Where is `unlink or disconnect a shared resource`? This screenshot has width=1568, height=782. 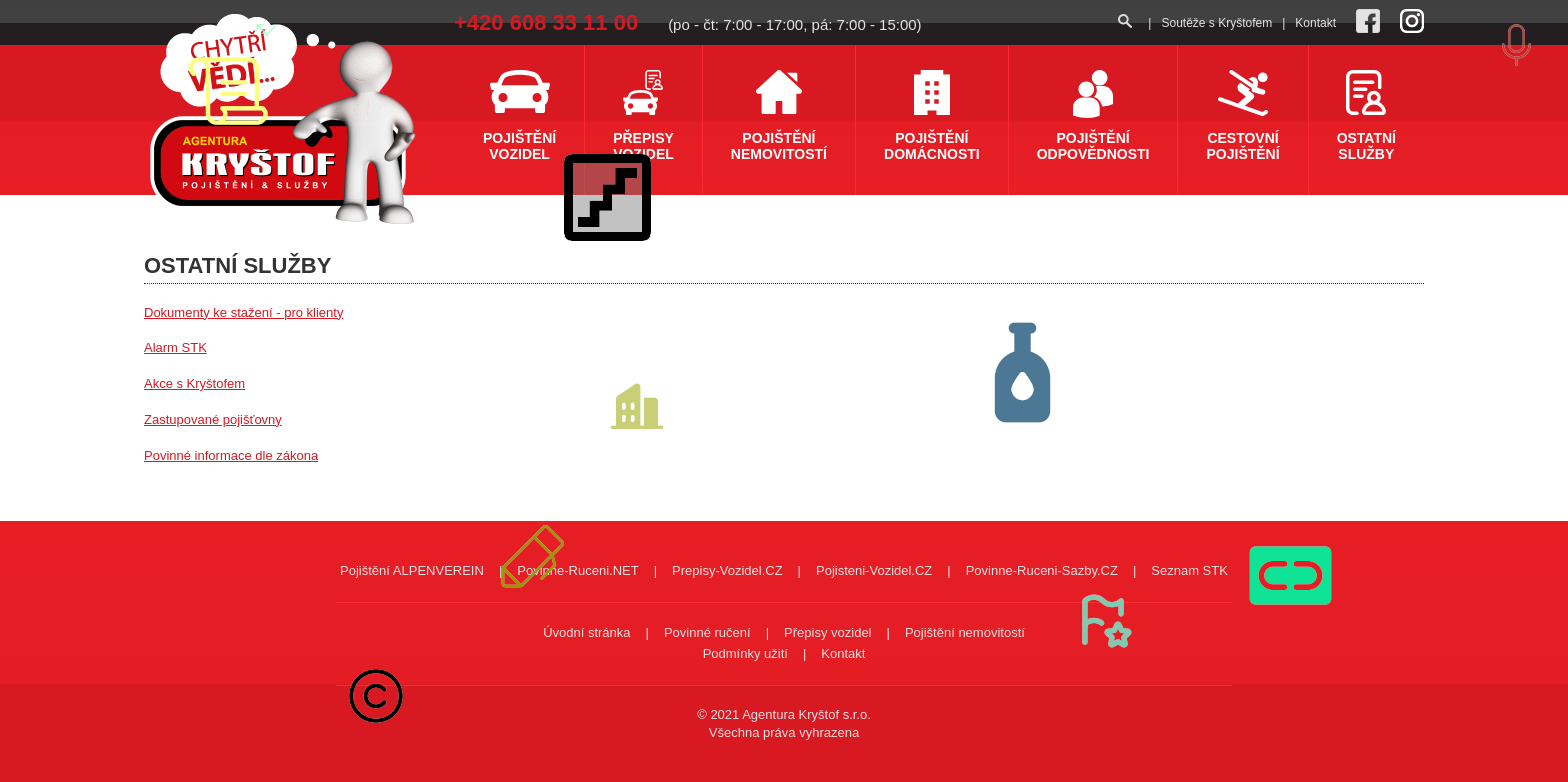
unlink or disconnect a shared resource is located at coordinates (1290, 575).